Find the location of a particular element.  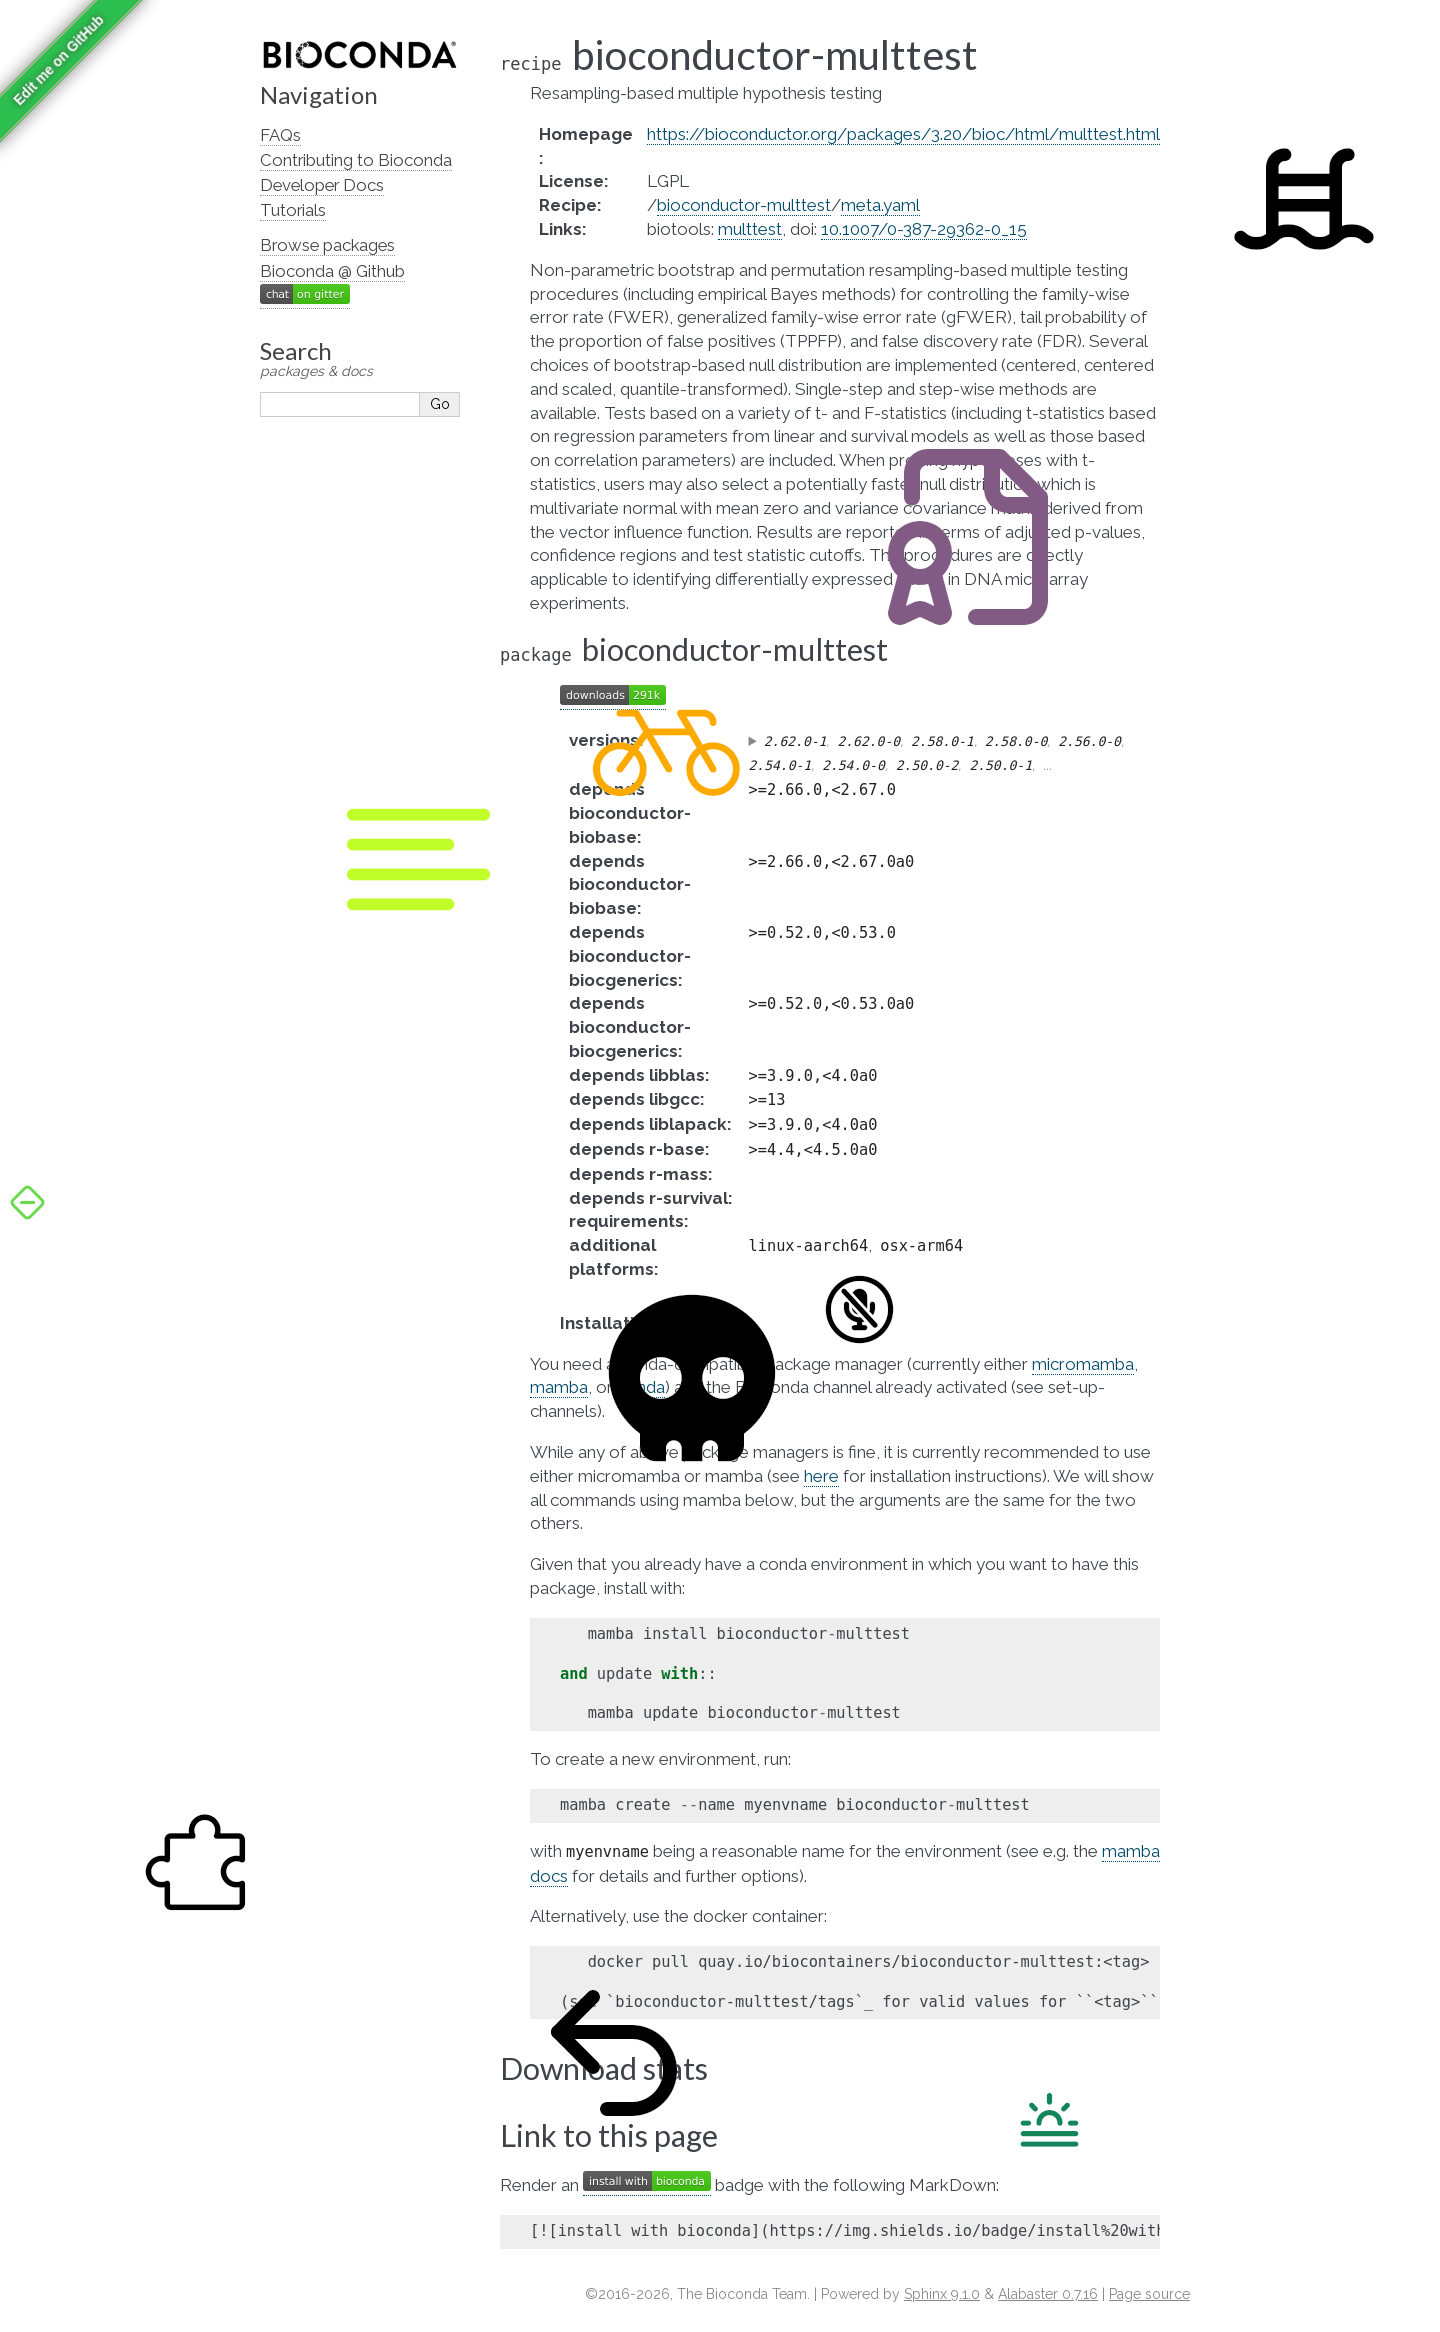

access plugins or extensions is located at coordinates (201, 1866).